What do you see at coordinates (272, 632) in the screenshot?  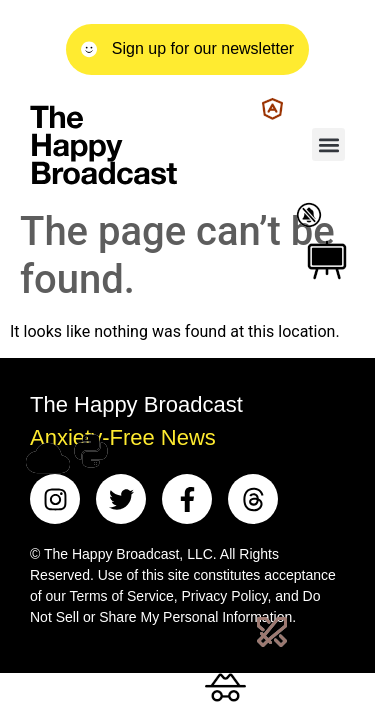 I see `start a battle or combat mode` at bounding box center [272, 632].